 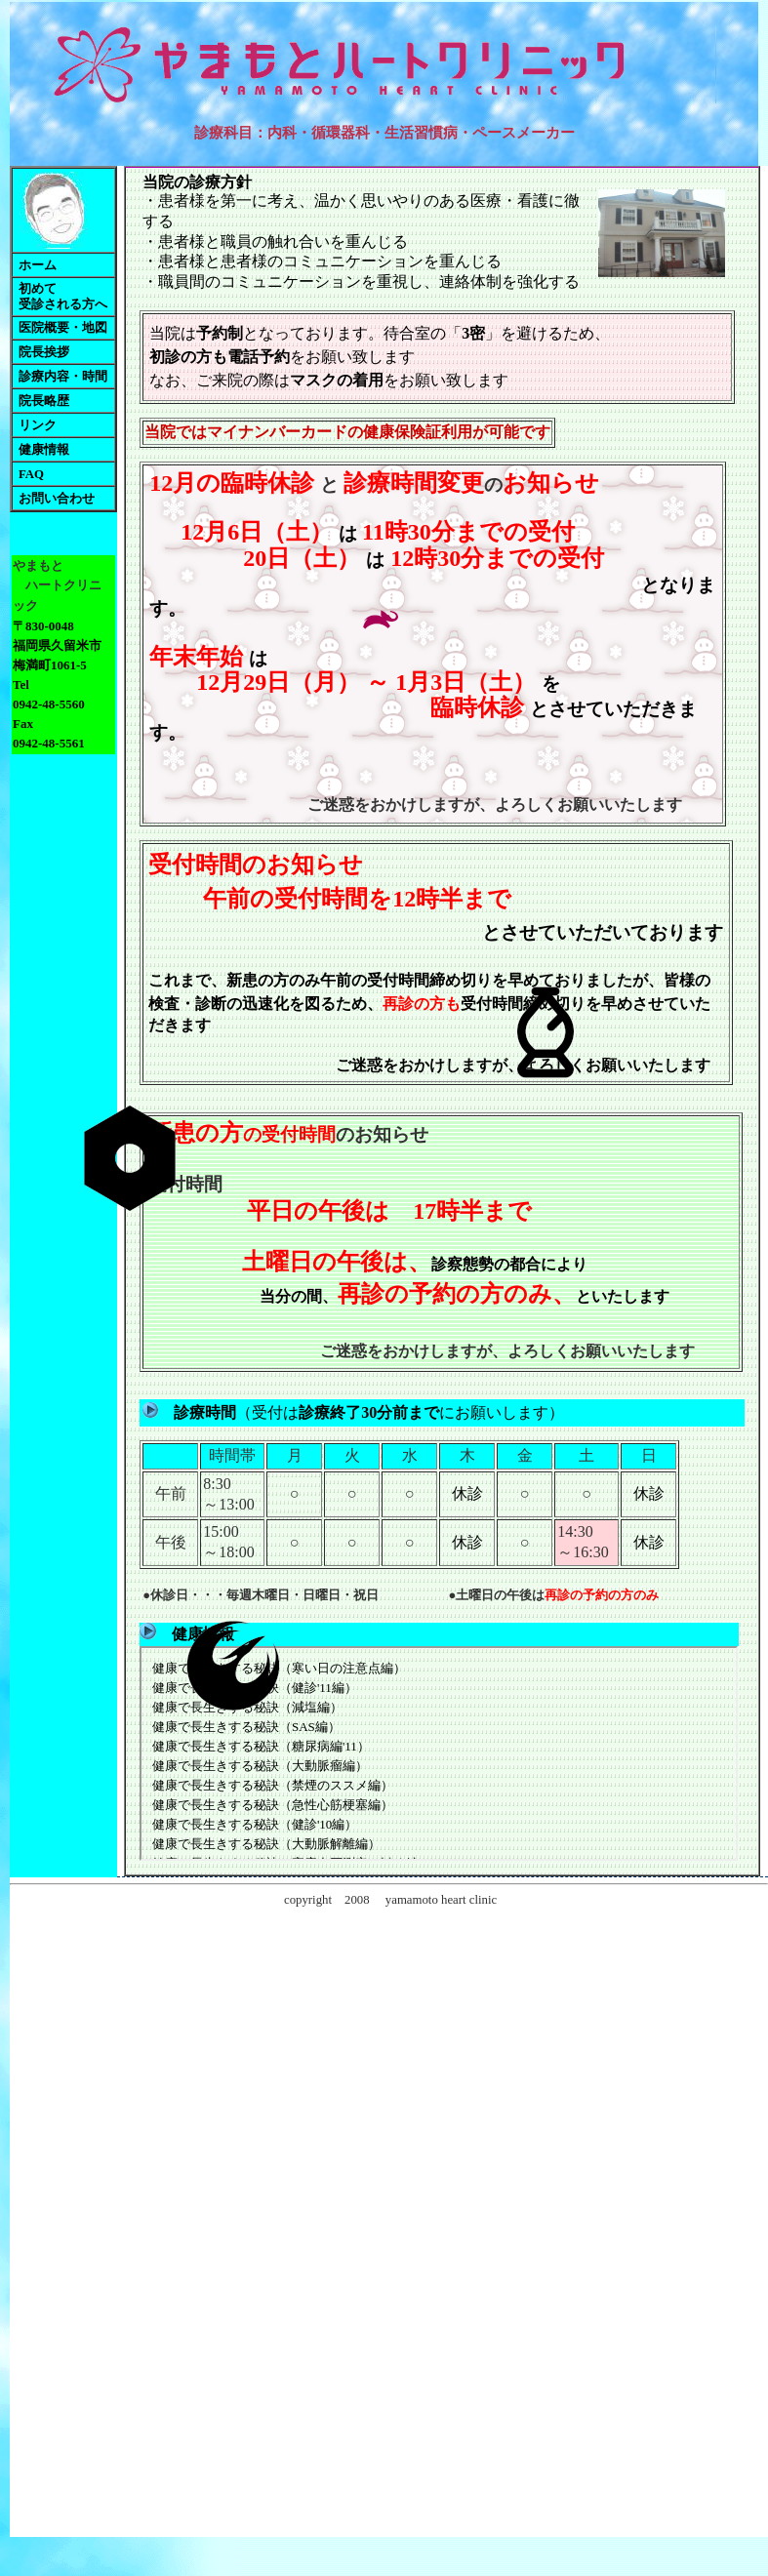 What do you see at coordinates (130, 1158) in the screenshot?
I see `access app or system settings` at bounding box center [130, 1158].